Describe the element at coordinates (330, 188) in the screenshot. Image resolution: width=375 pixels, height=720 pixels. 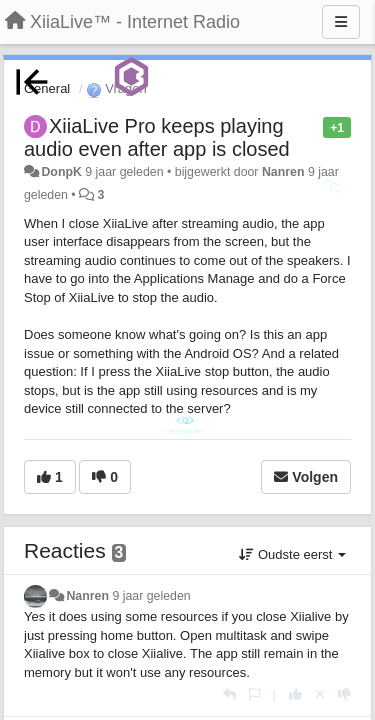
I see `Kali Linux operating system logo` at that location.